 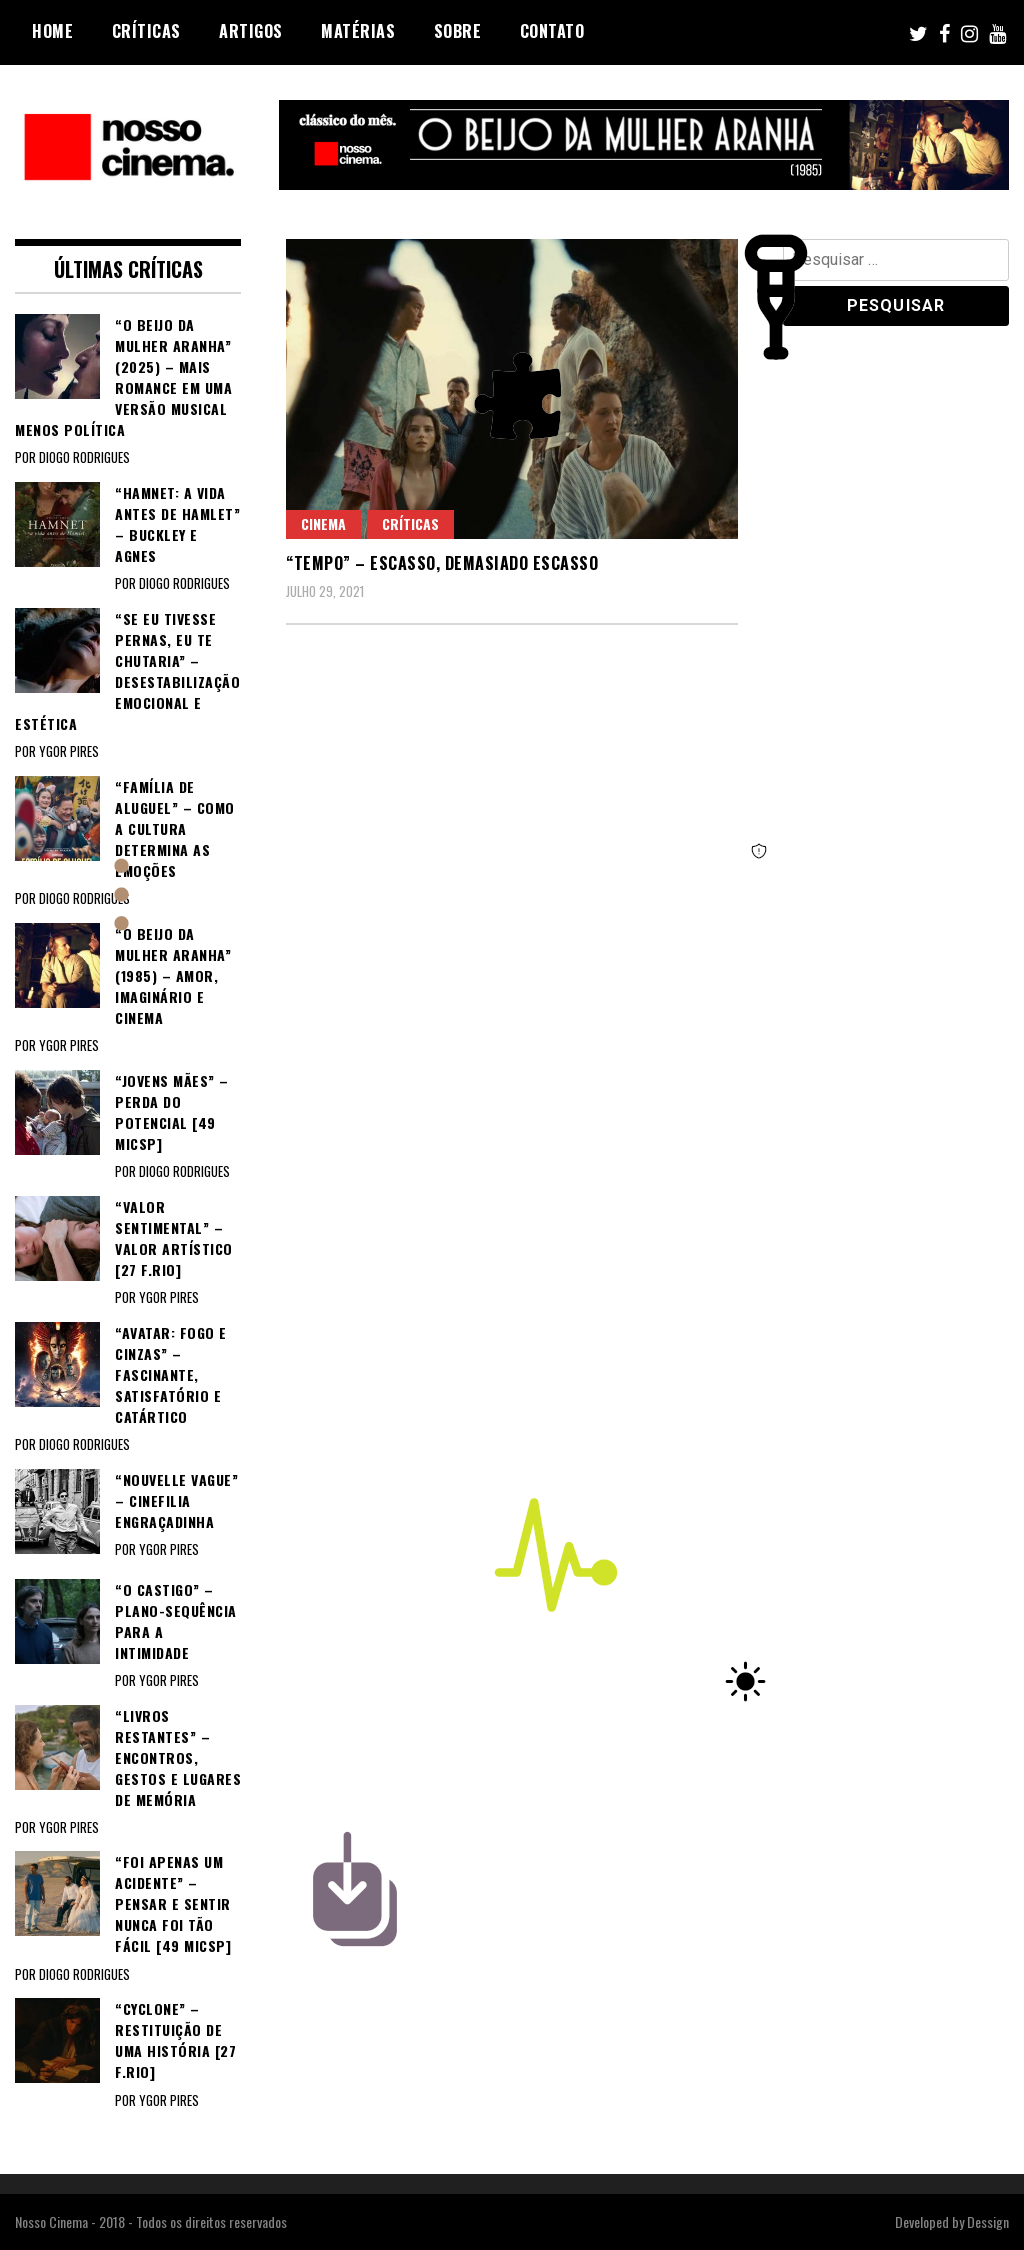 What do you see at coordinates (556, 1555) in the screenshot?
I see `view activity or health metrics` at bounding box center [556, 1555].